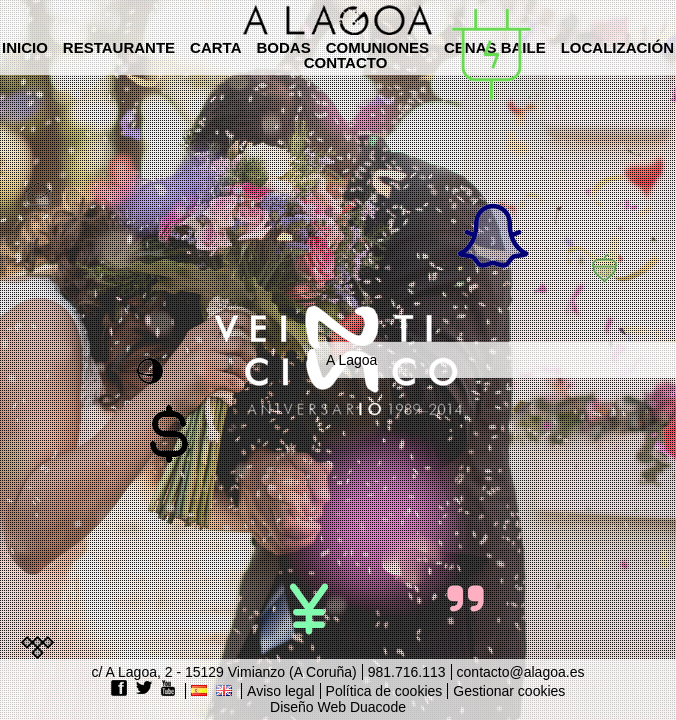 Image resolution: width=676 pixels, height=720 pixels. I want to click on open snapchat app, so click(493, 237).